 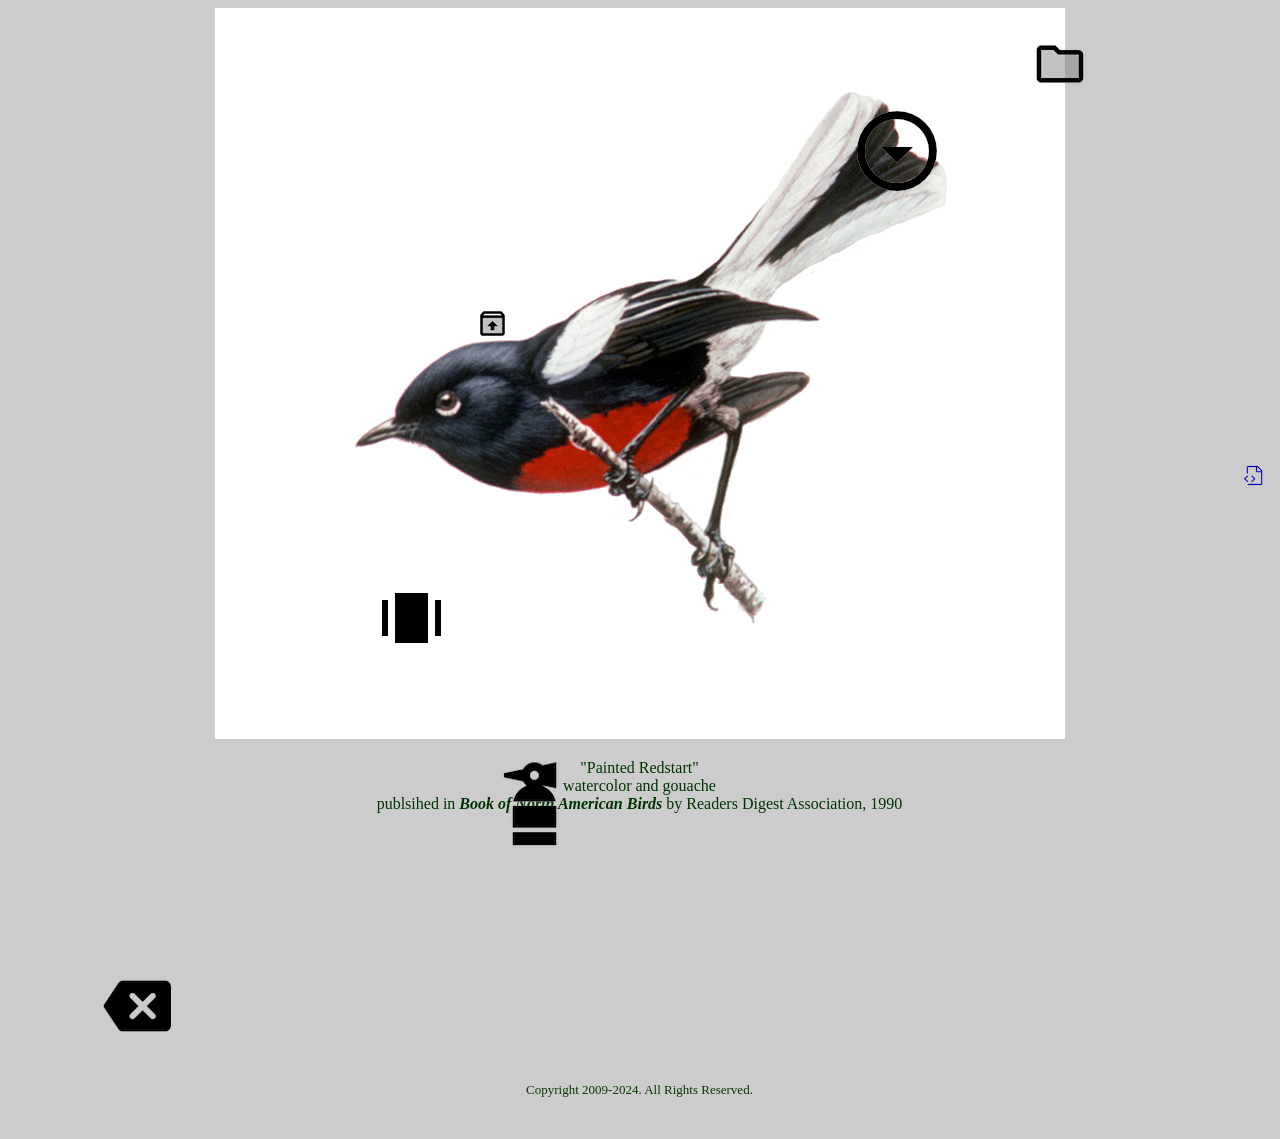 I want to click on view stories or vertical content feed, so click(x=411, y=619).